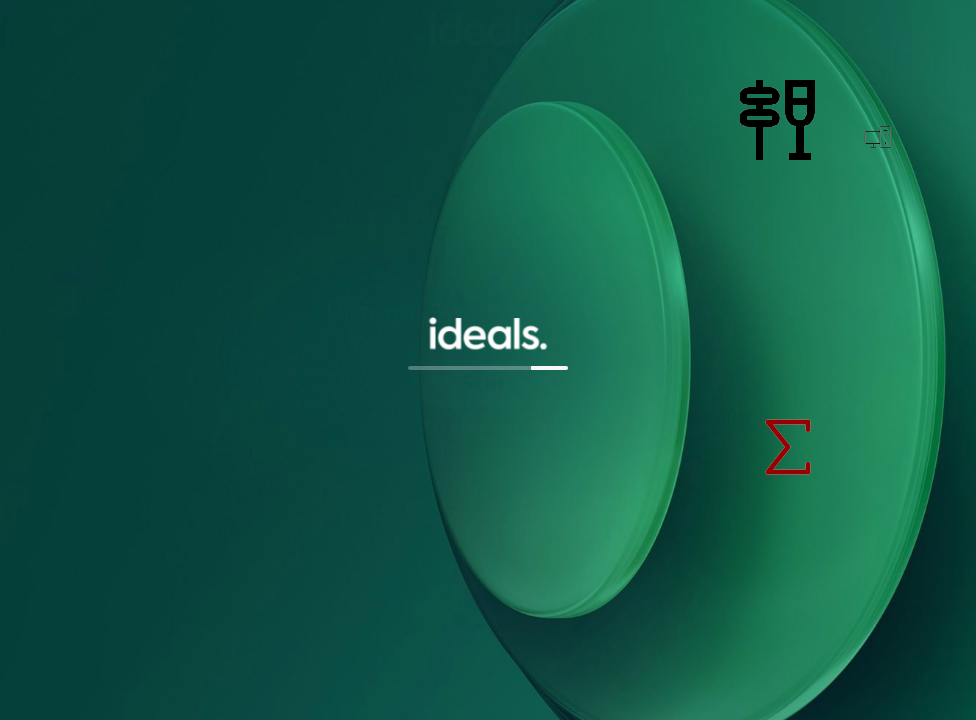  I want to click on calculate sum or total of selected values, so click(788, 447).